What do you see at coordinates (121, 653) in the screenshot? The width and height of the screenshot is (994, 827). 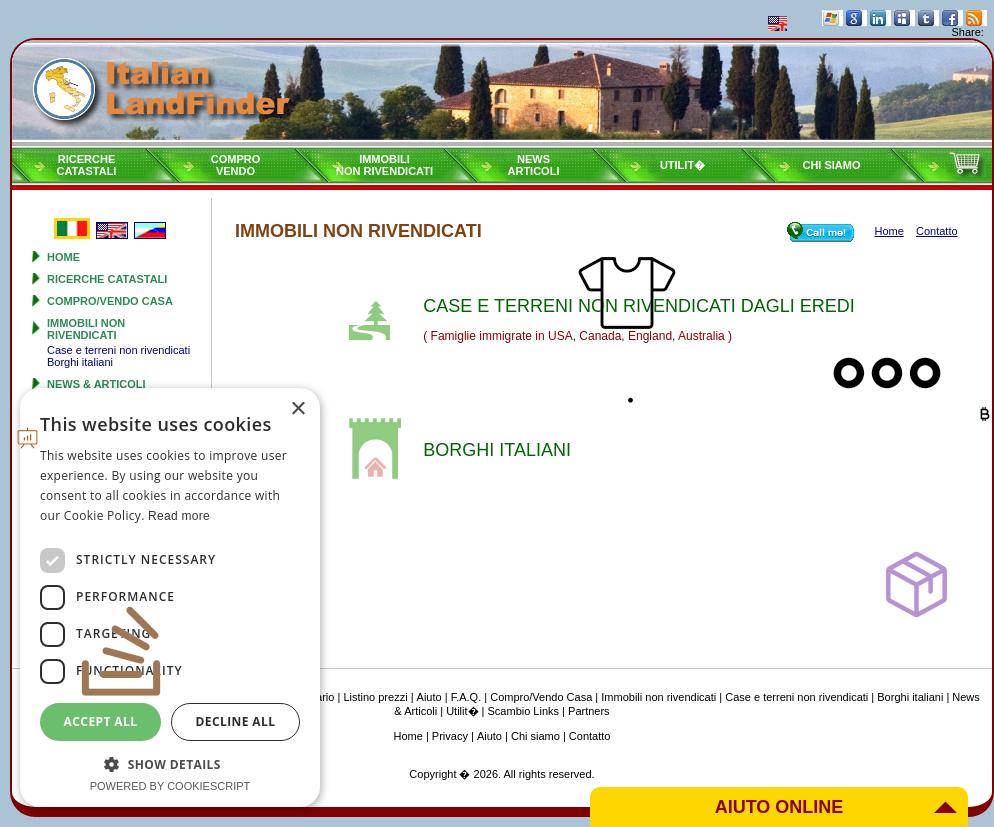 I see `visit stack overflow for programming help` at bounding box center [121, 653].